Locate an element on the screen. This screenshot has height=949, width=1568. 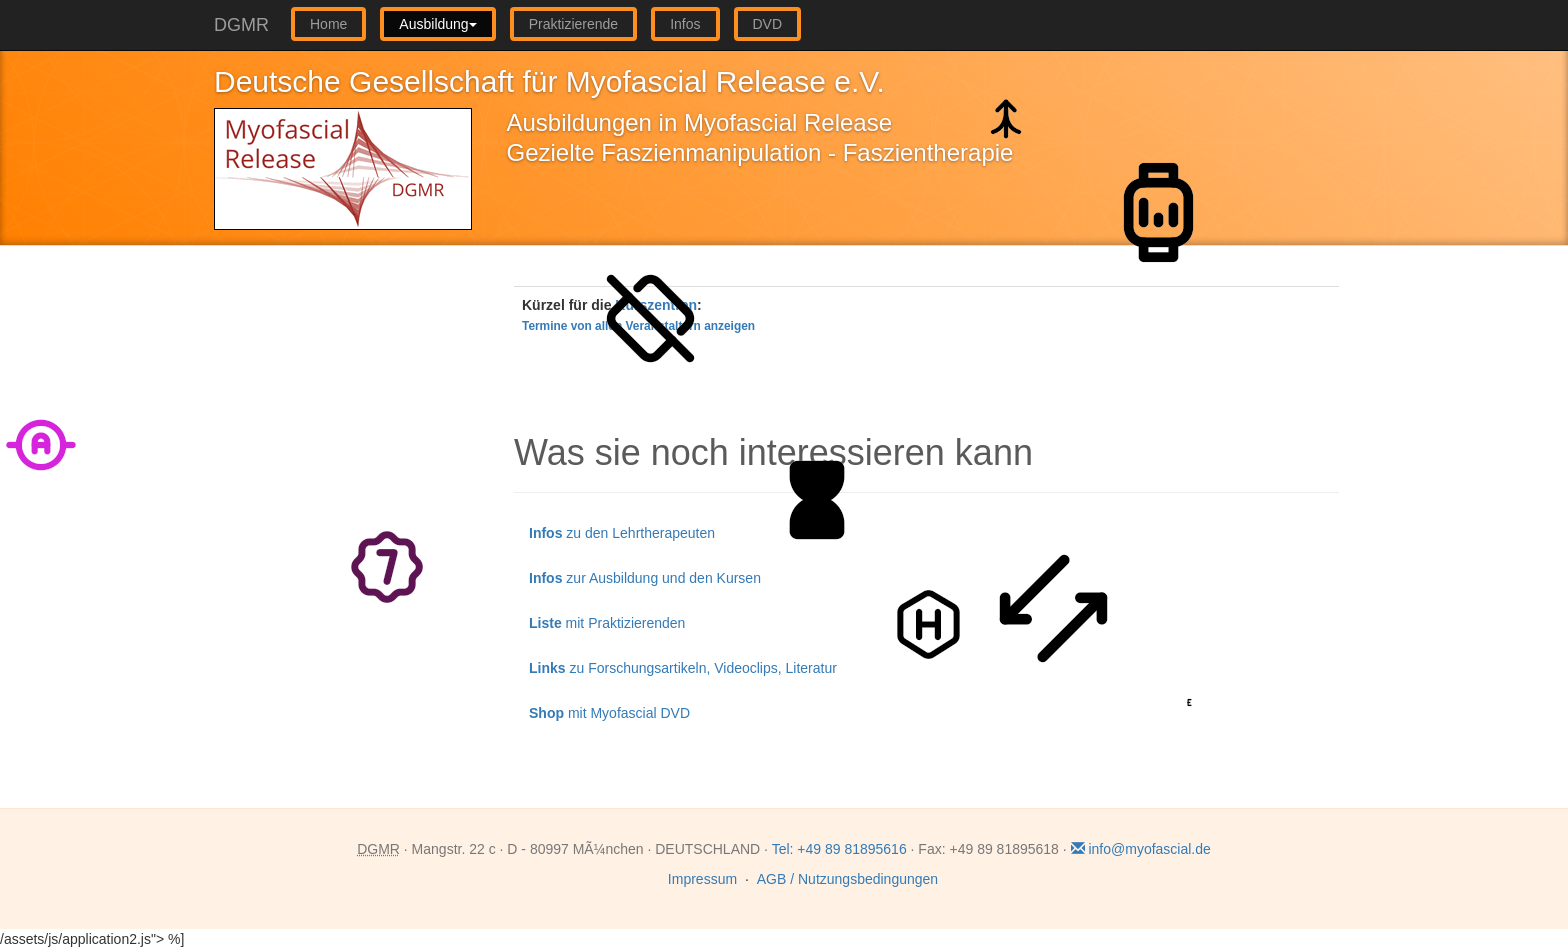
view fitness or health statistics on smartwatch is located at coordinates (1158, 212).